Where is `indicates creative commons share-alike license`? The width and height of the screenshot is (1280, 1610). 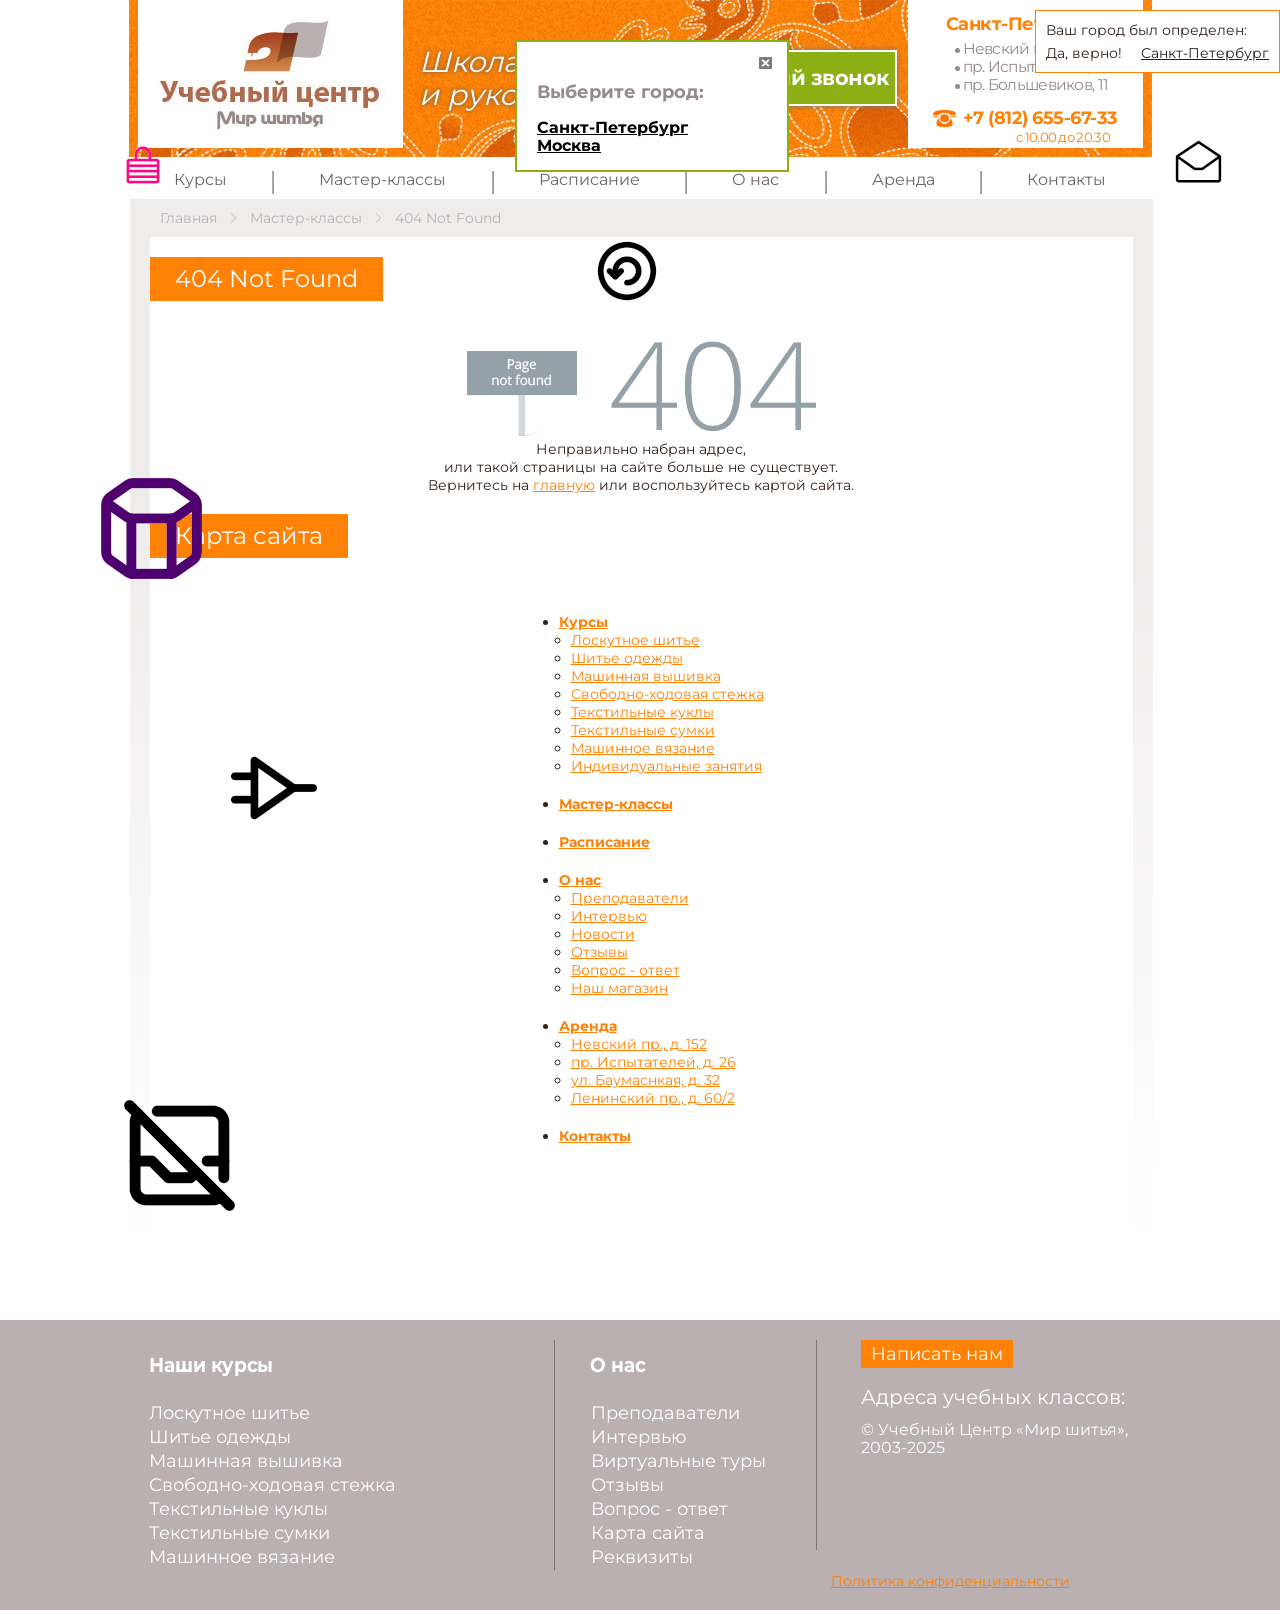 indicates creative commons share-alike license is located at coordinates (627, 271).